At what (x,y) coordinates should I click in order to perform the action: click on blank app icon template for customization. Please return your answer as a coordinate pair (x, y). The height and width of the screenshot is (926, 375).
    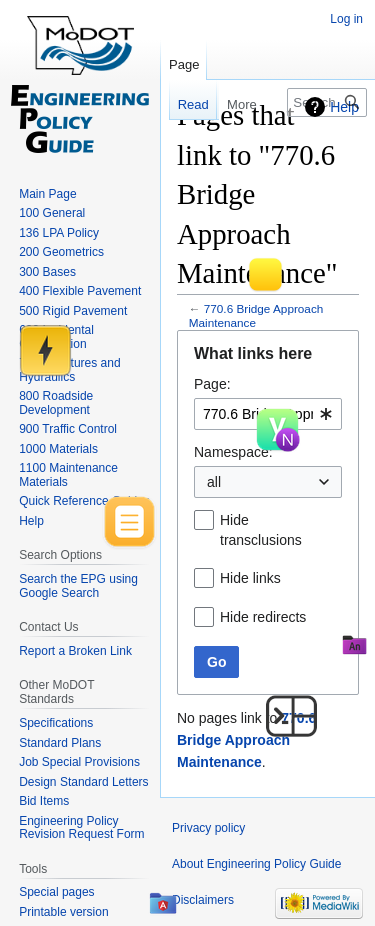
    Looking at the image, I should click on (265, 274).